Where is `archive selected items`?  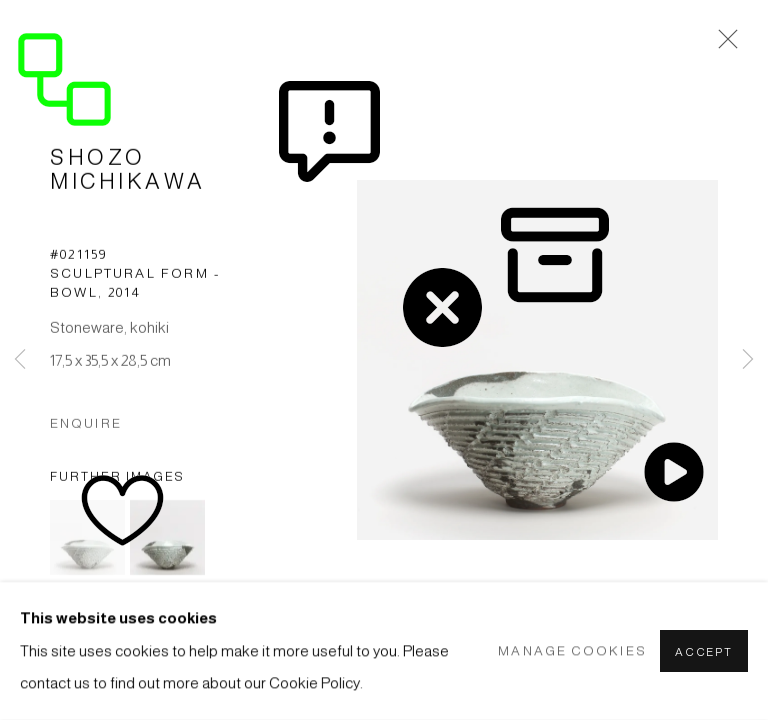
archive selected items is located at coordinates (555, 255).